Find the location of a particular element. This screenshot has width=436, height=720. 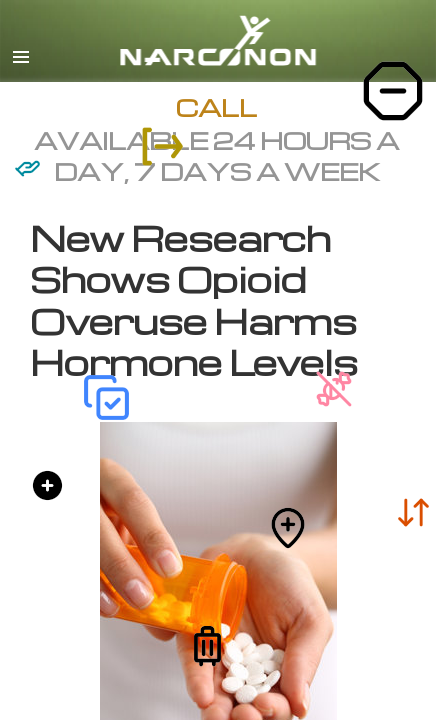

add a new location pin is located at coordinates (288, 528).